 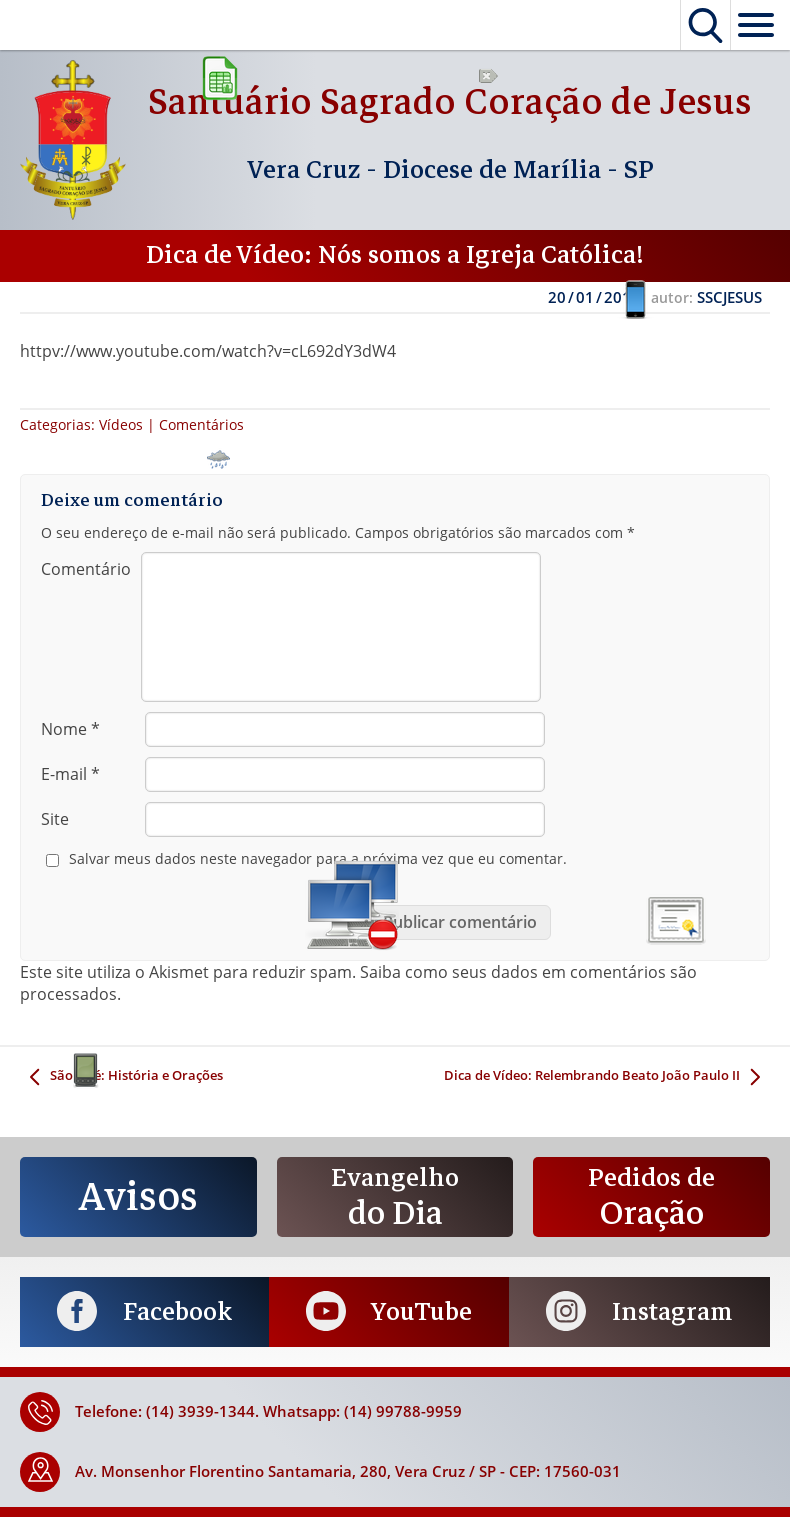 What do you see at coordinates (218, 457) in the screenshot?
I see `indicates scattered showers in current weather conditions` at bounding box center [218, 457].